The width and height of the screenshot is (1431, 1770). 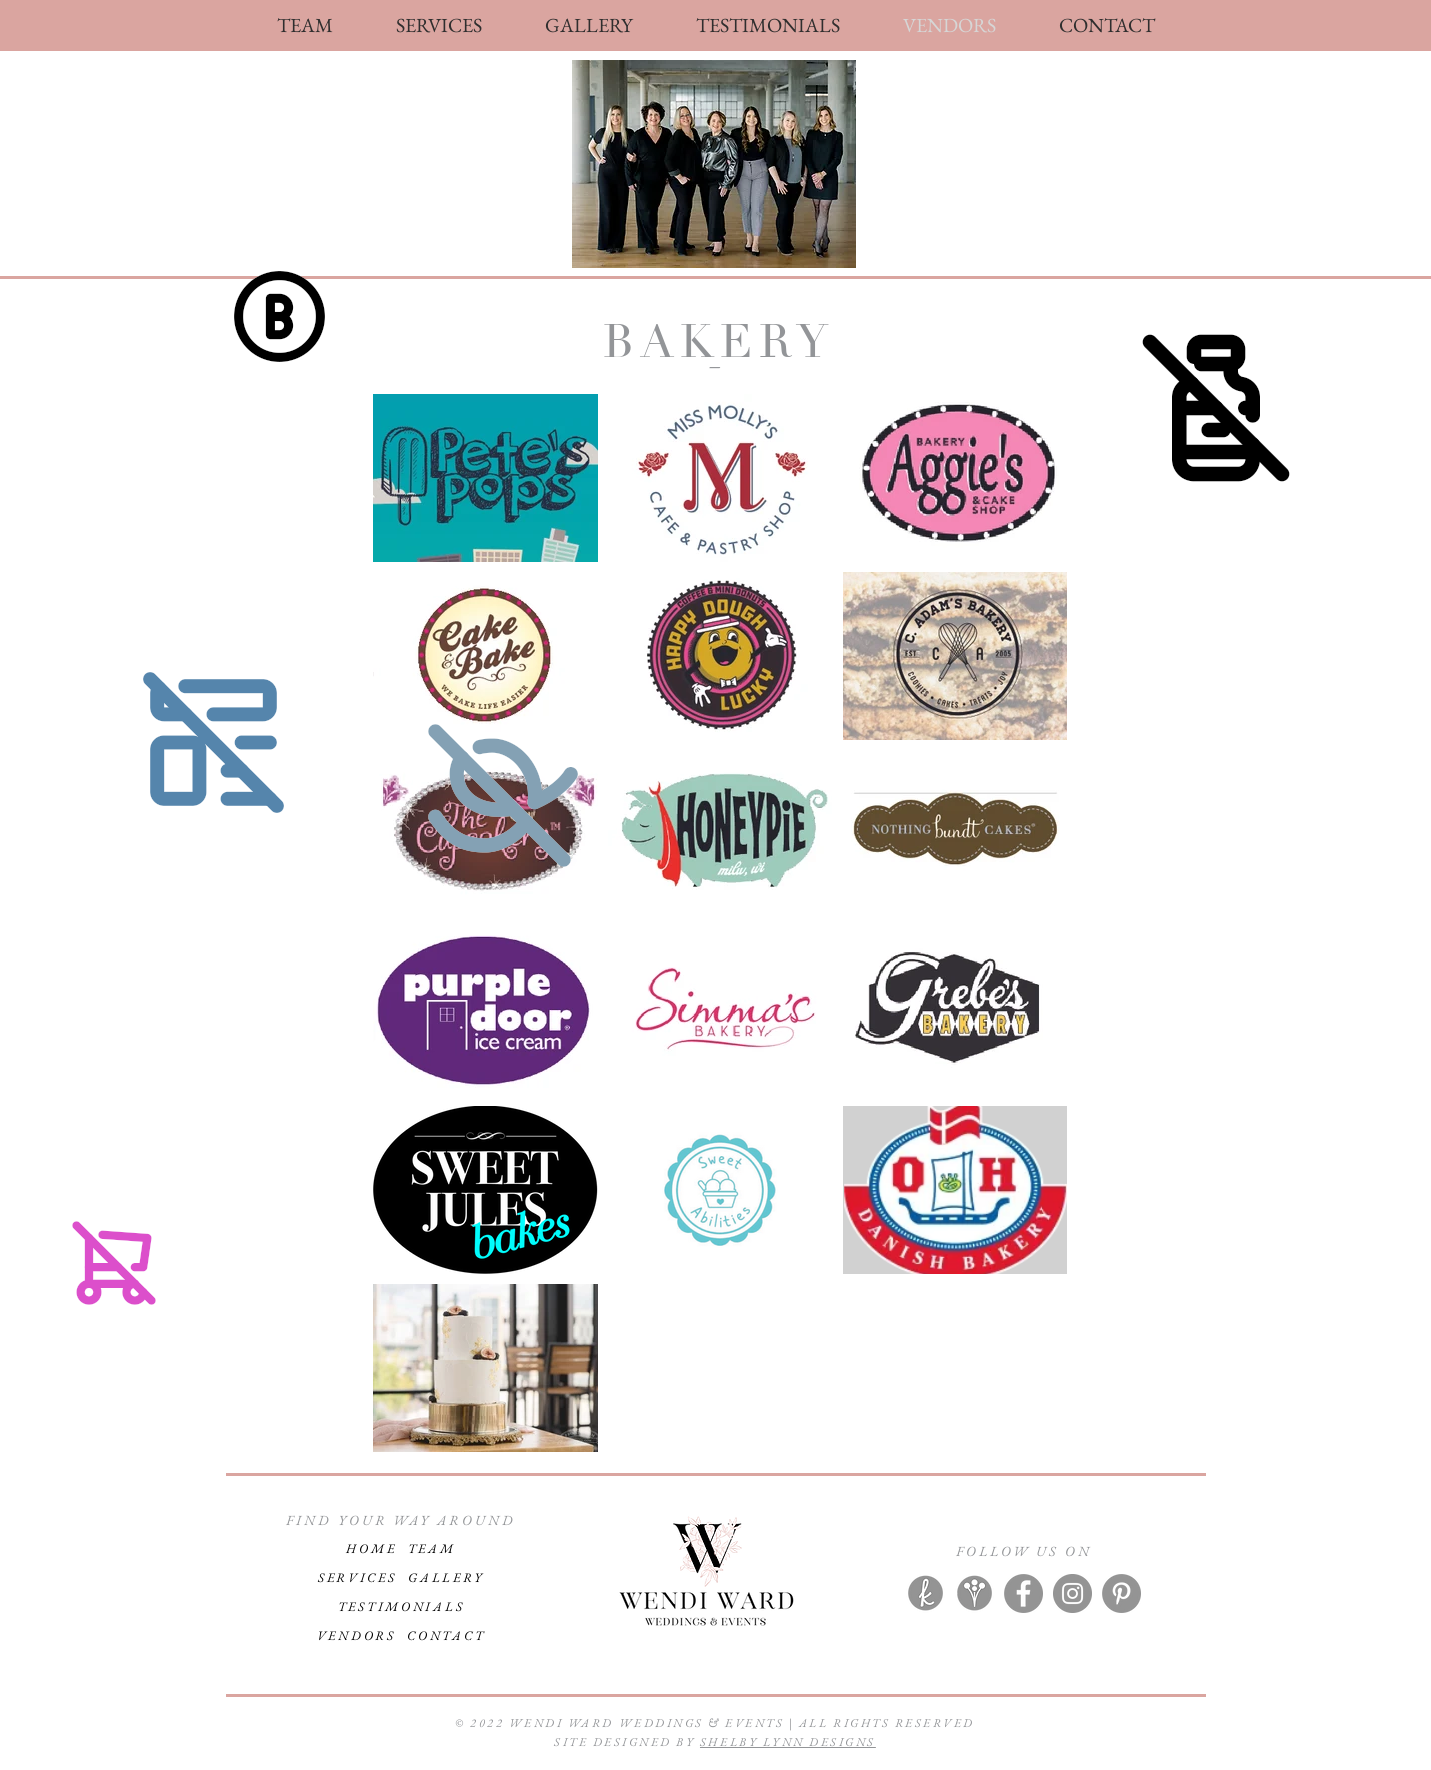 I want to click on disable freehand drawing mode, so click(x=499, y=795).